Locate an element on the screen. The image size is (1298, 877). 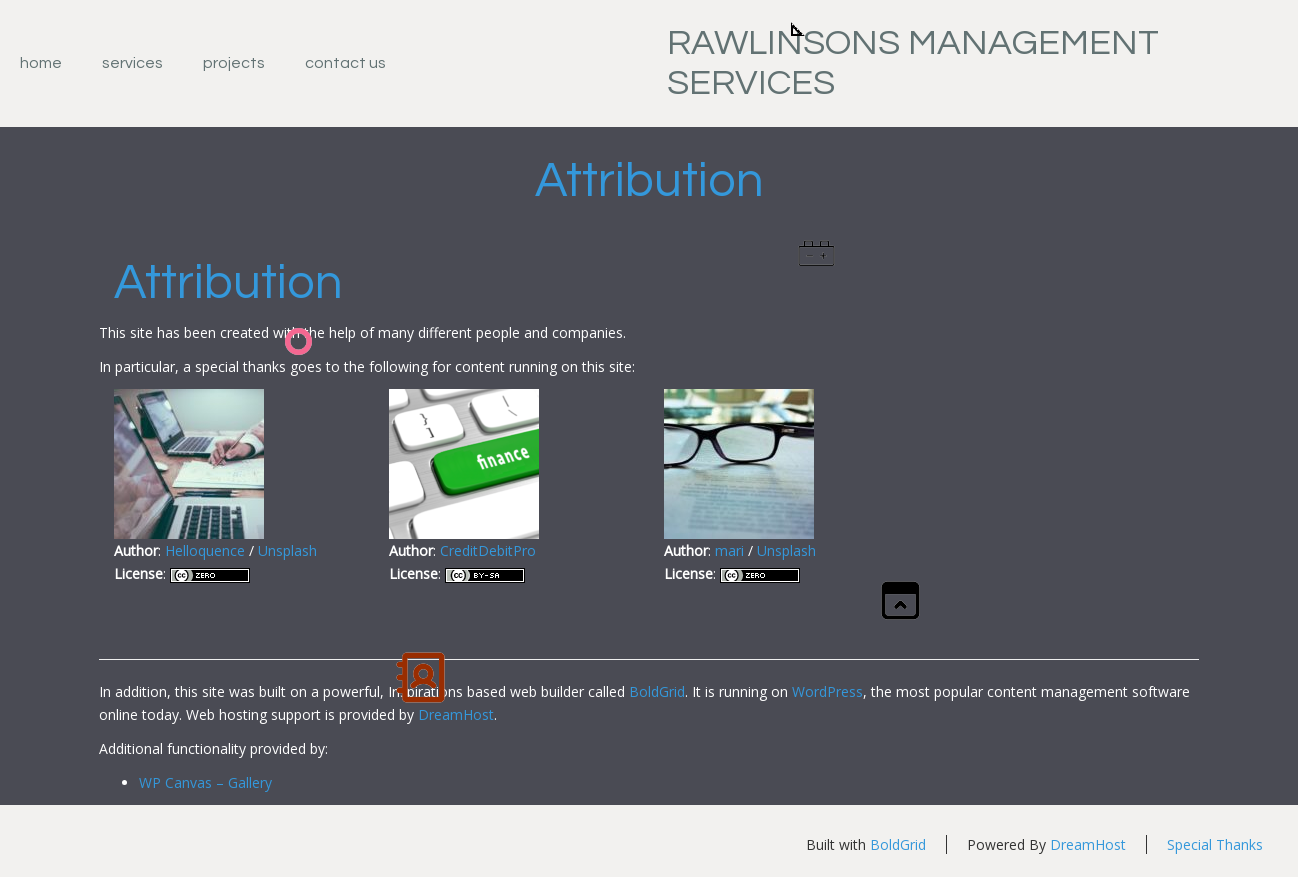
indicates an unselected or inactive radio button option is located at coordinates (298, 341).